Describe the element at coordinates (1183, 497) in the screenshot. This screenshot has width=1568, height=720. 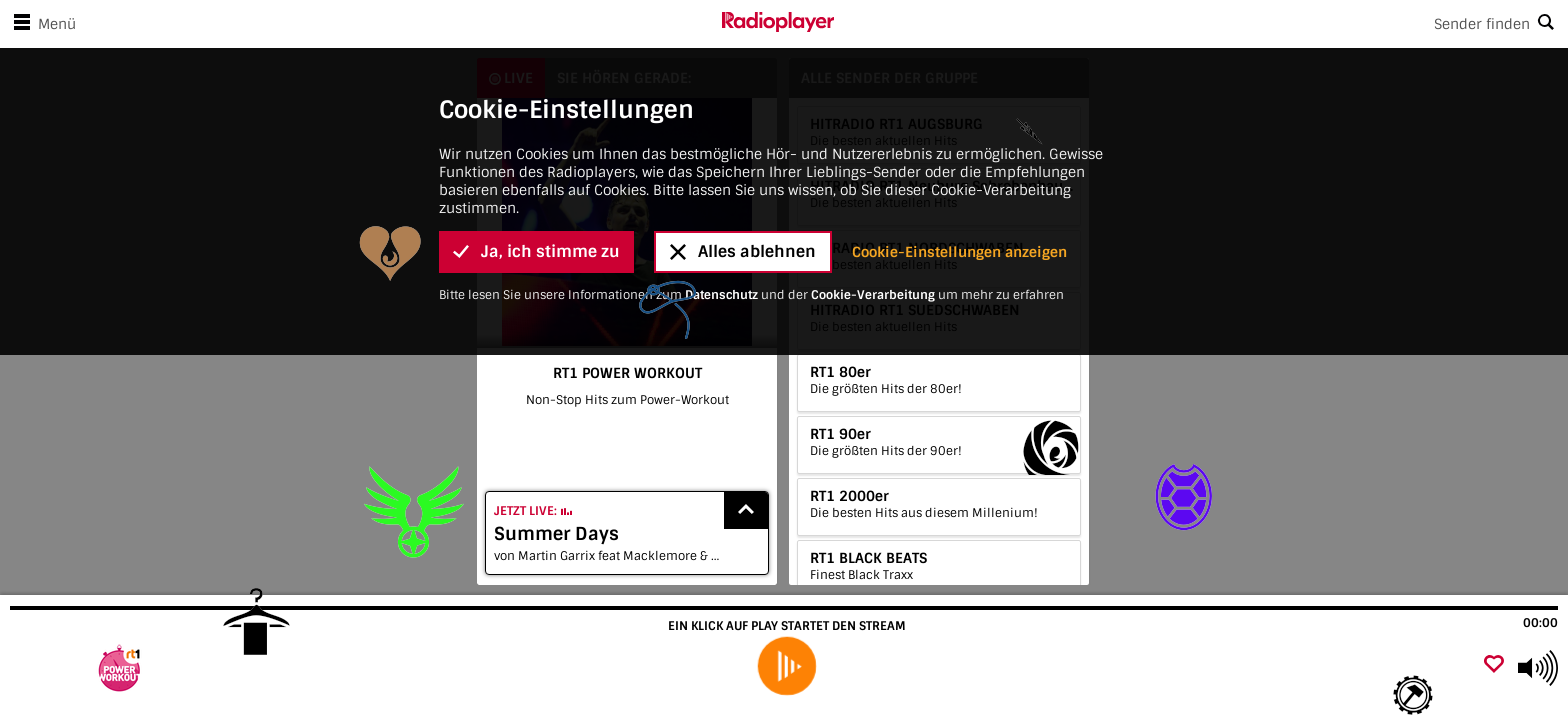
I see `equip turtle shell armor or shield` at that location.